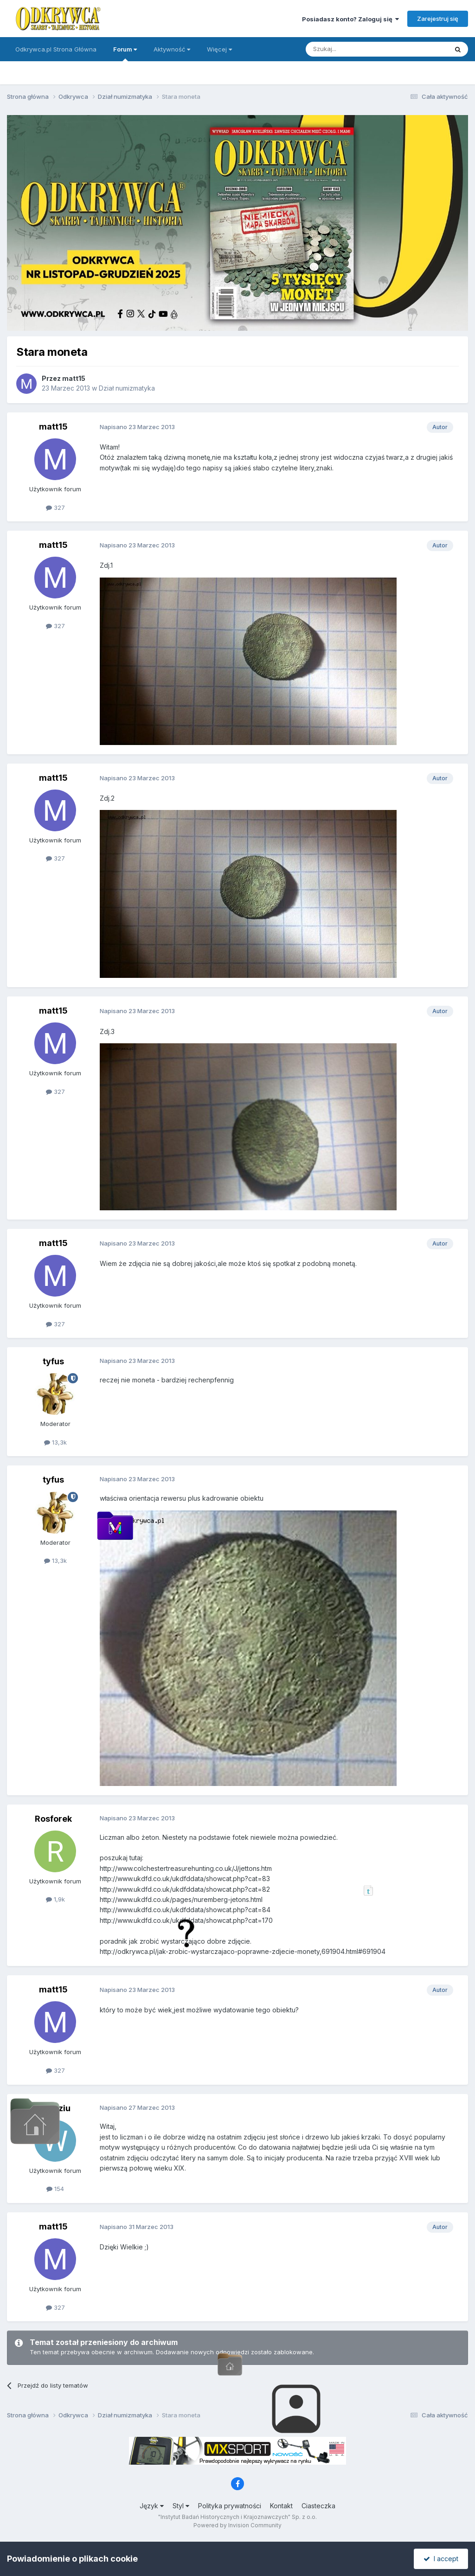  Describe the element at coordinates (230, 2364) in the screenshot. I see `access your home folder` at that location.